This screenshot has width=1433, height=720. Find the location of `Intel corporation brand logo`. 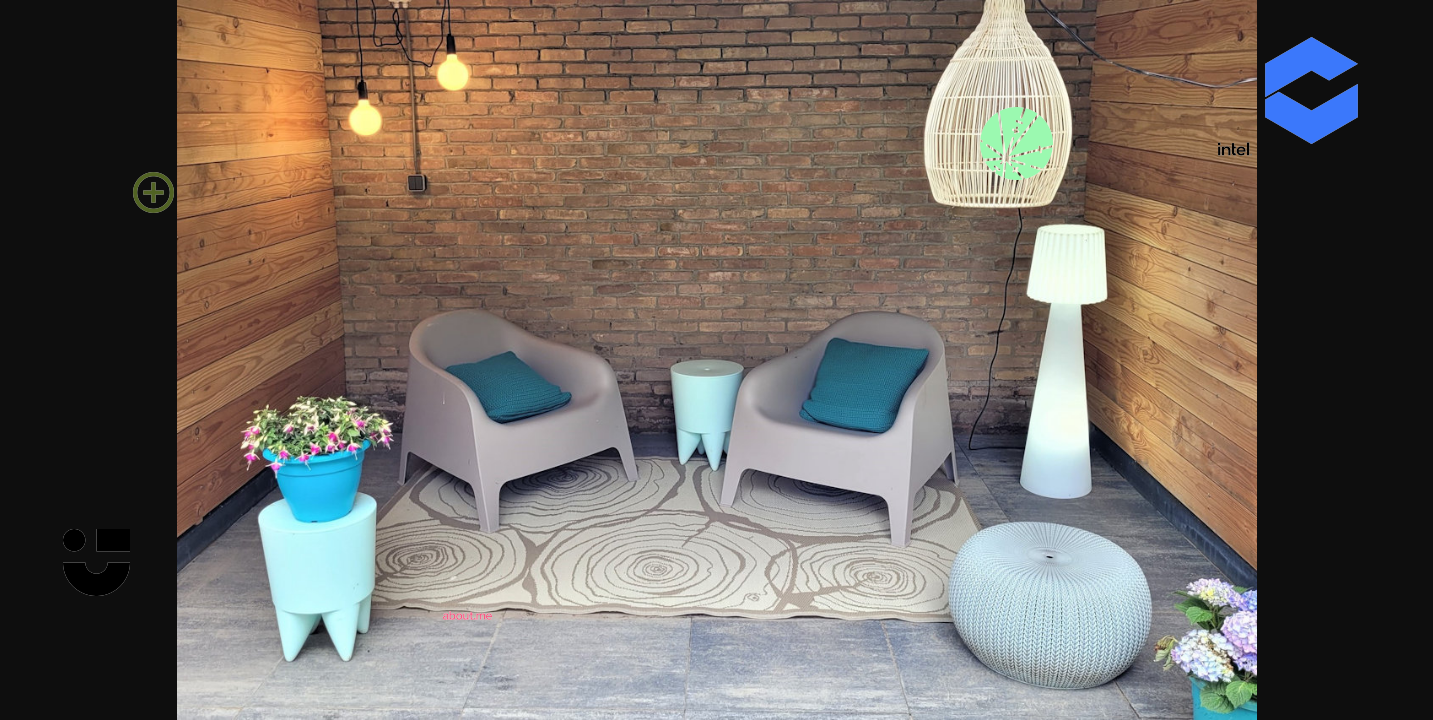

Intel corporation brand logo is located at coordinates (1235, 149).